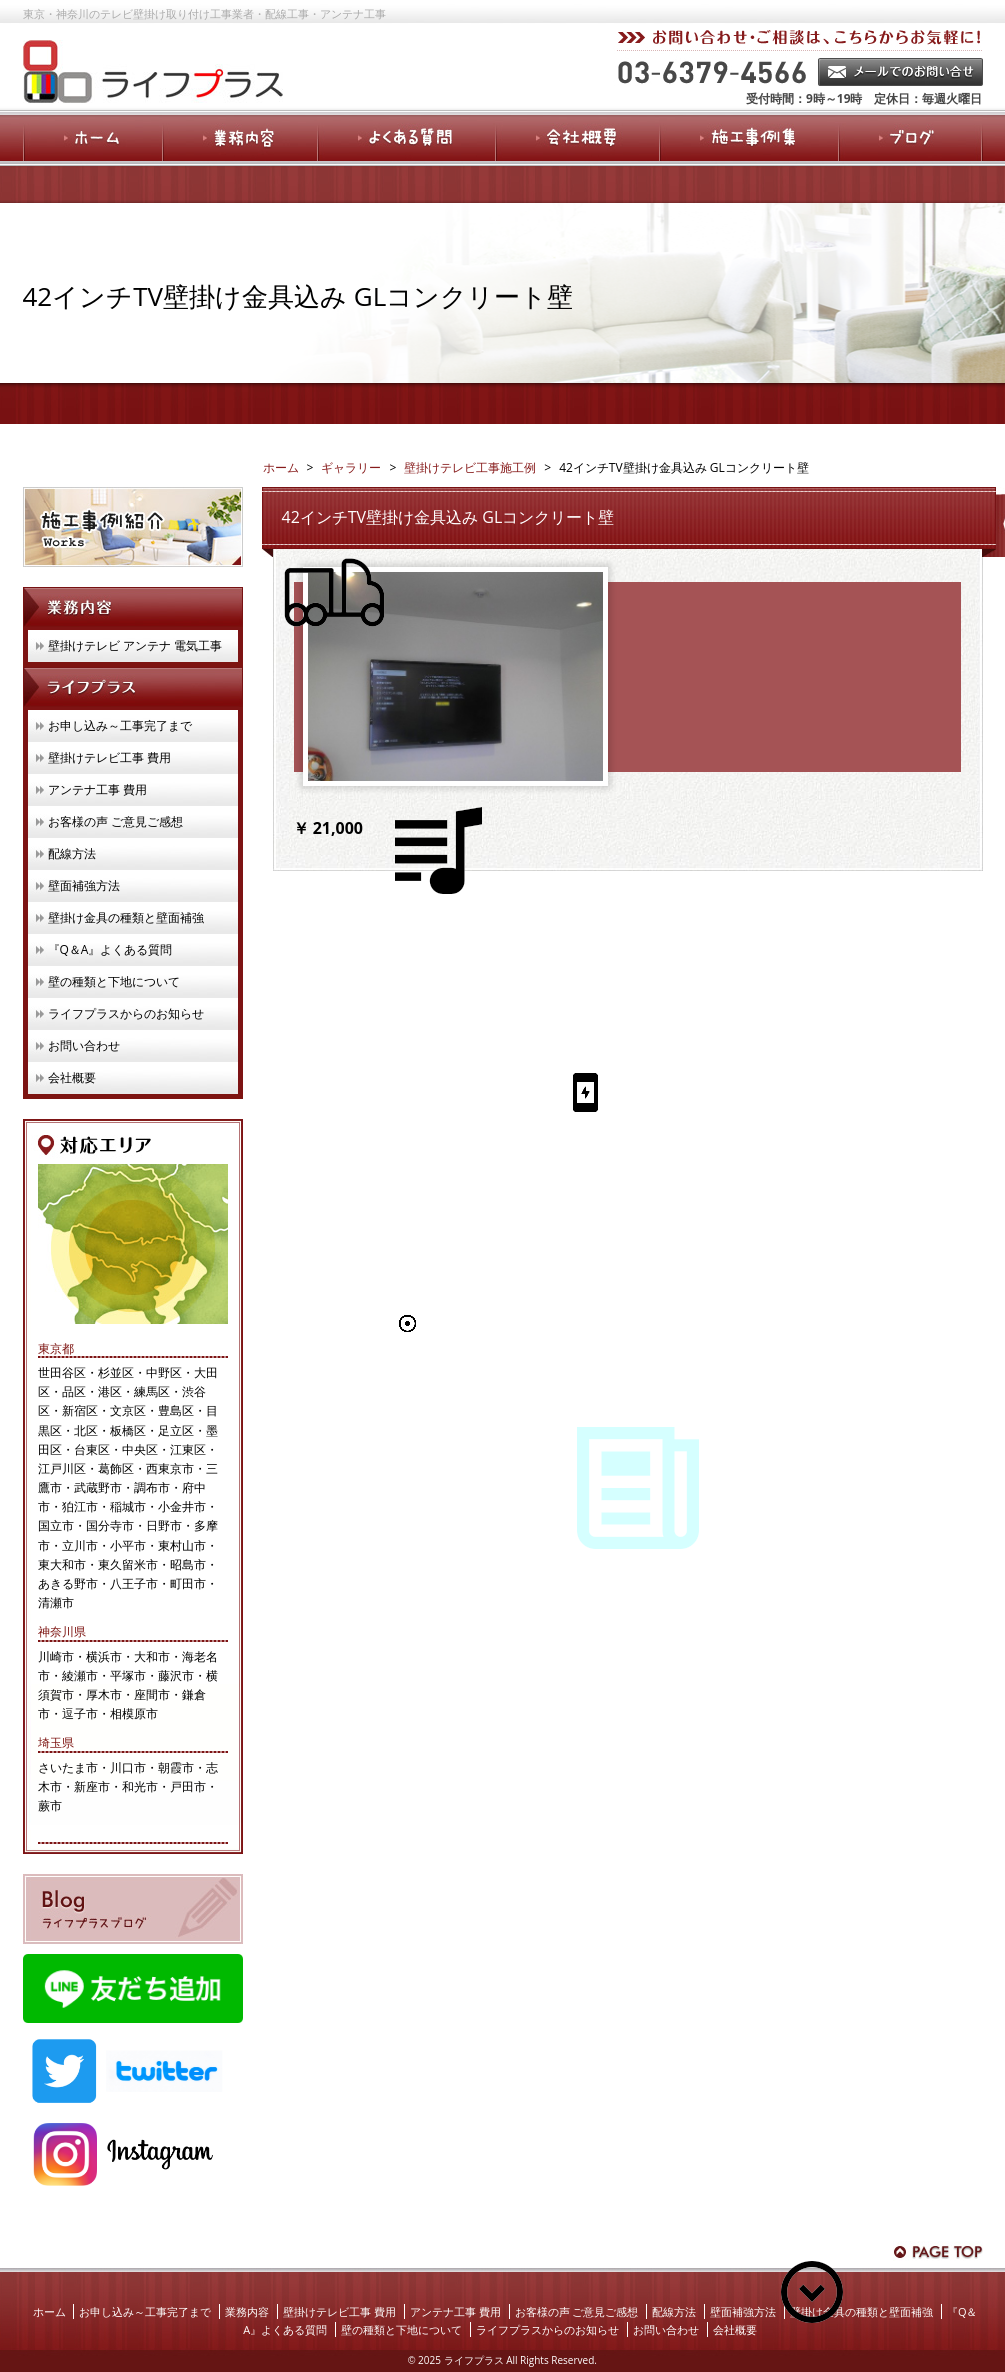 This screenshot has width=1005, height=2372. What do you see at coordinates (638, 1488) in the screenshot?
I see `view news articles` at bounding box center [638, 1488].